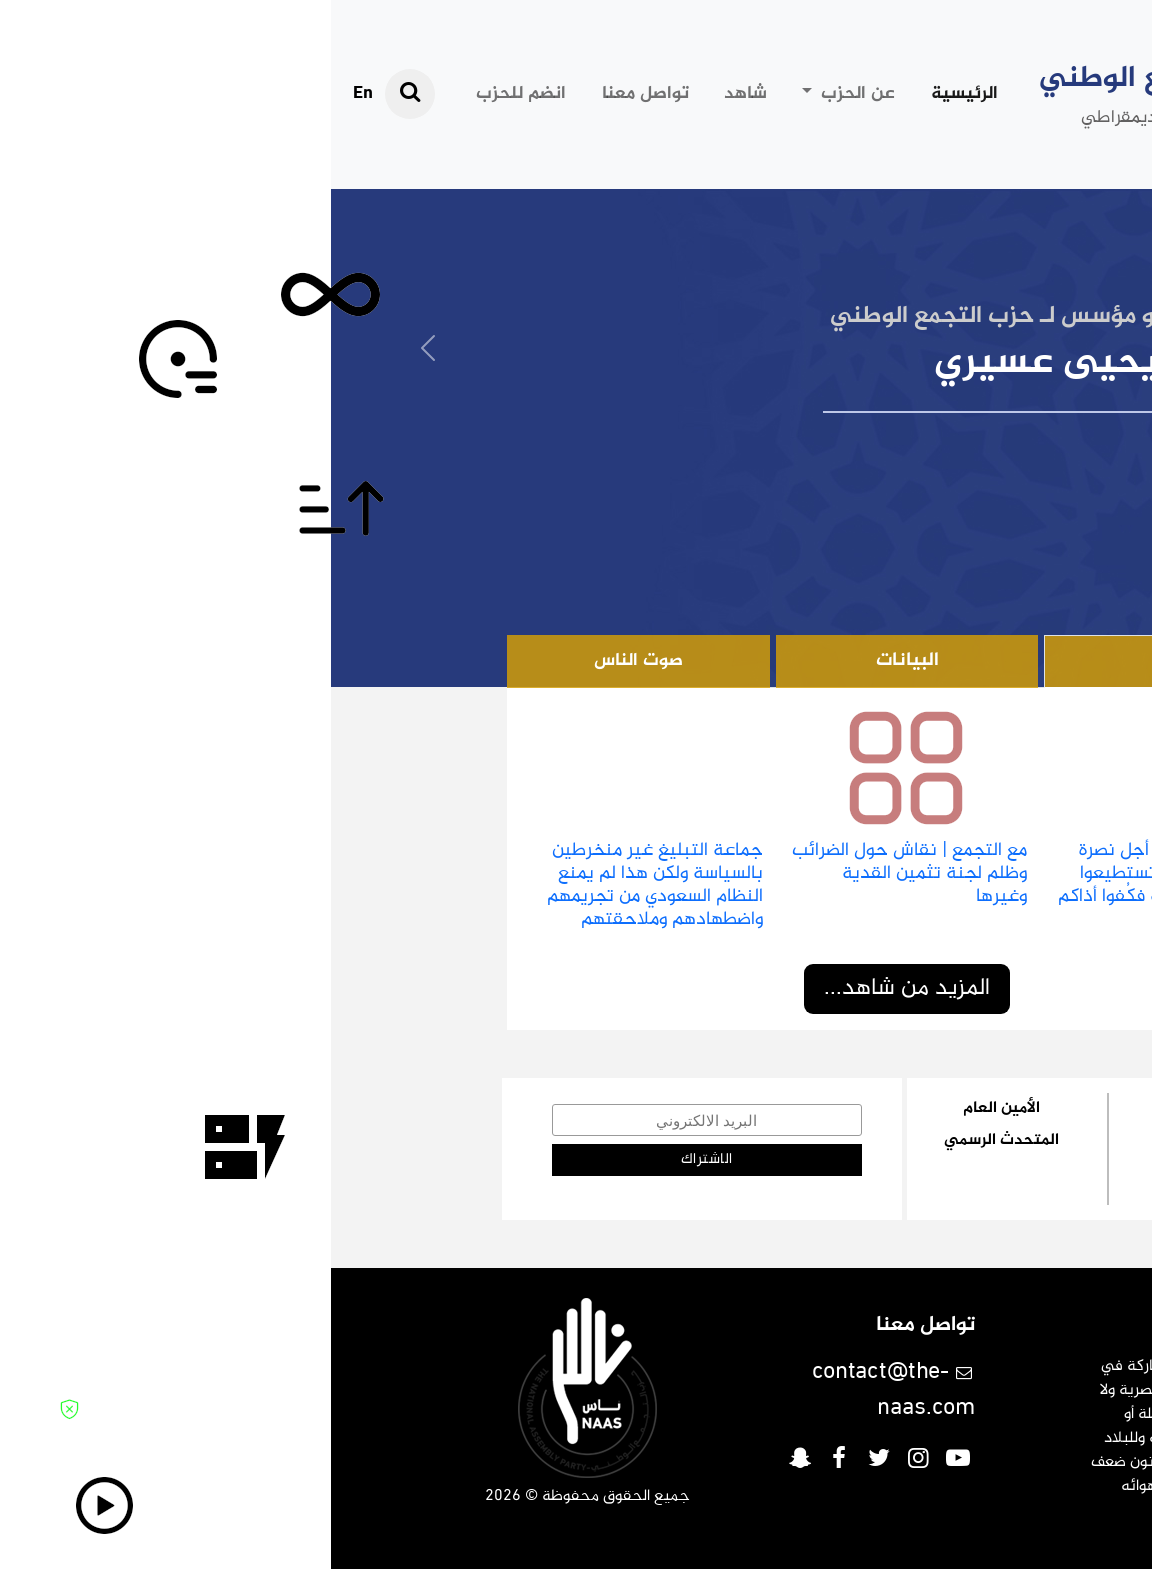  Describe the element at coordinates (341, 510) in the screenshot. I see `sort items in ascending order` at that location.